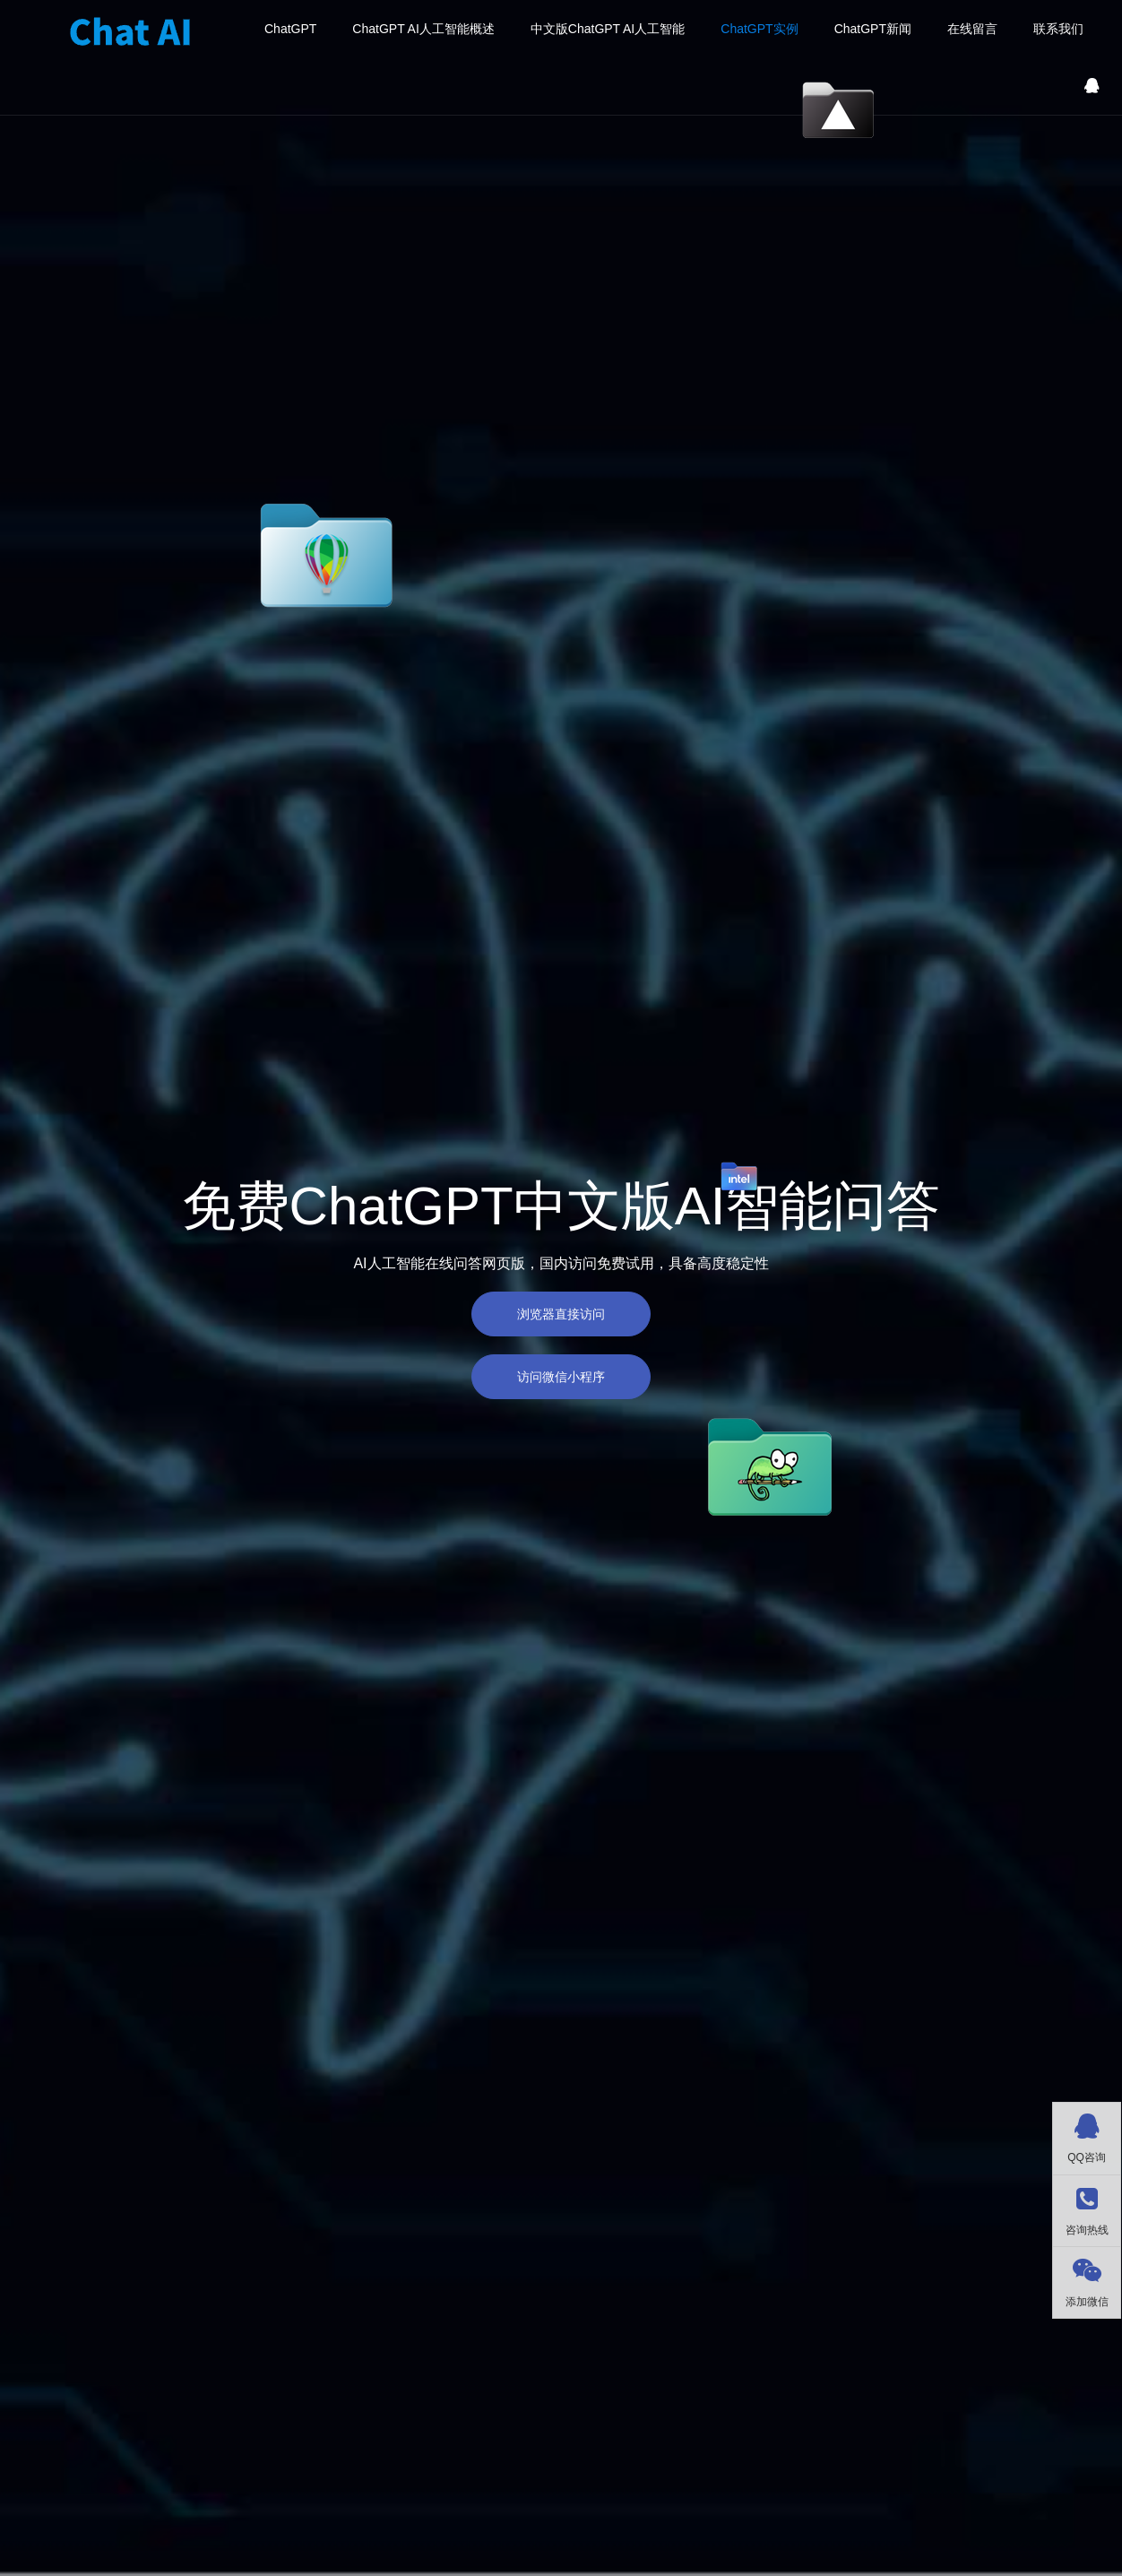  What do you see at coordinates (769, 1470) in the screenshot?
I see `open notepad++ project folder` at bounding box center [769, 1470].